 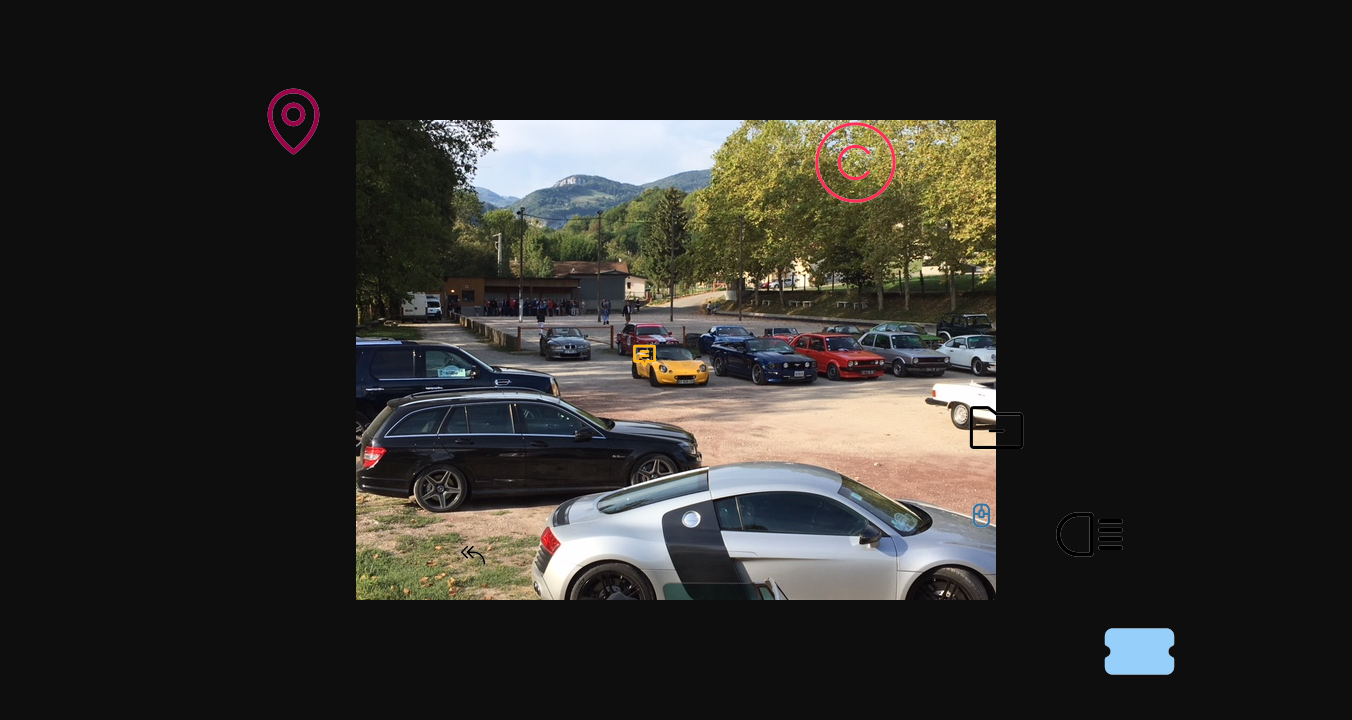 What do you see at coordinates (981, 515) in the screenshot?
I see `middle mouse button click action` at bounding box center [981, 515].